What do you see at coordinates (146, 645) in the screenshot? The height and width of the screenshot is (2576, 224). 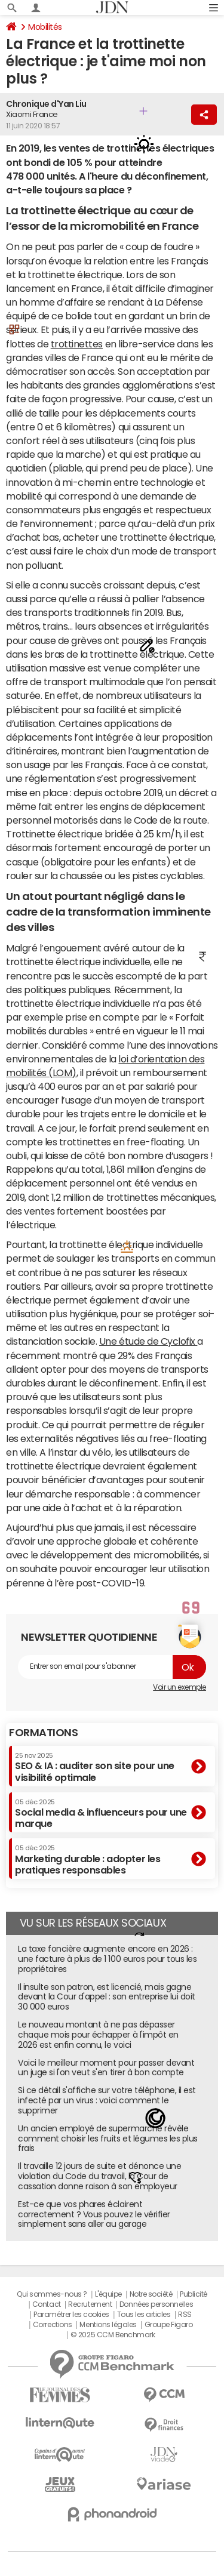 I see `cancel editing mode` at bounding box center [146, 645].